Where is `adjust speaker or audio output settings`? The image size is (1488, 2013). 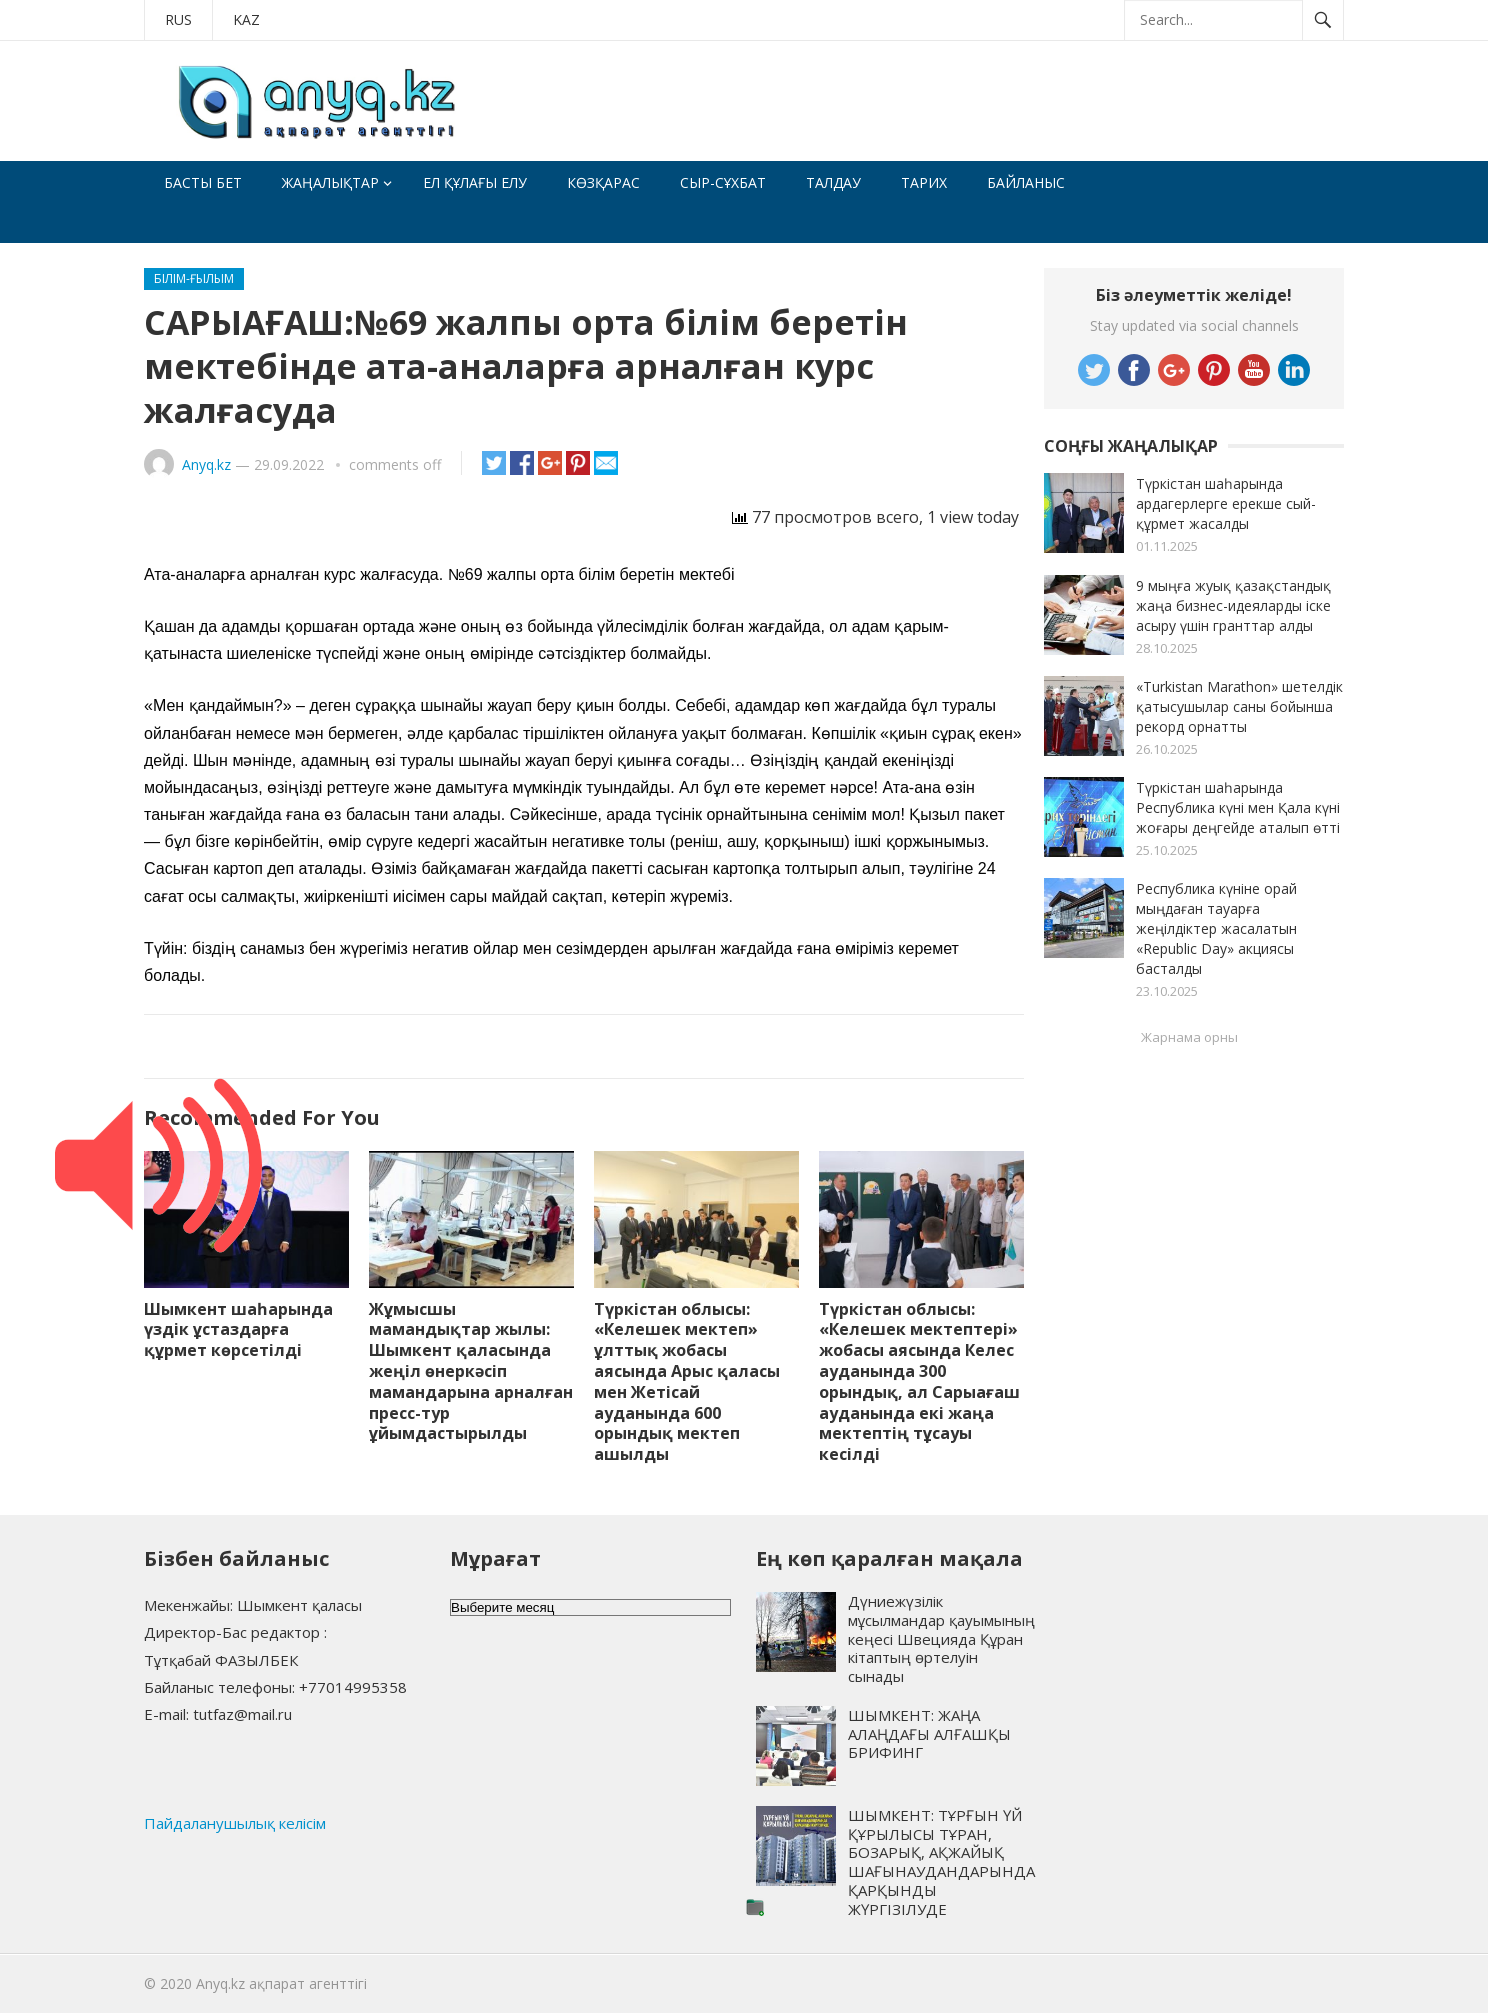
adjust speaker or audio output settings is located at coordinates (158, 1165).